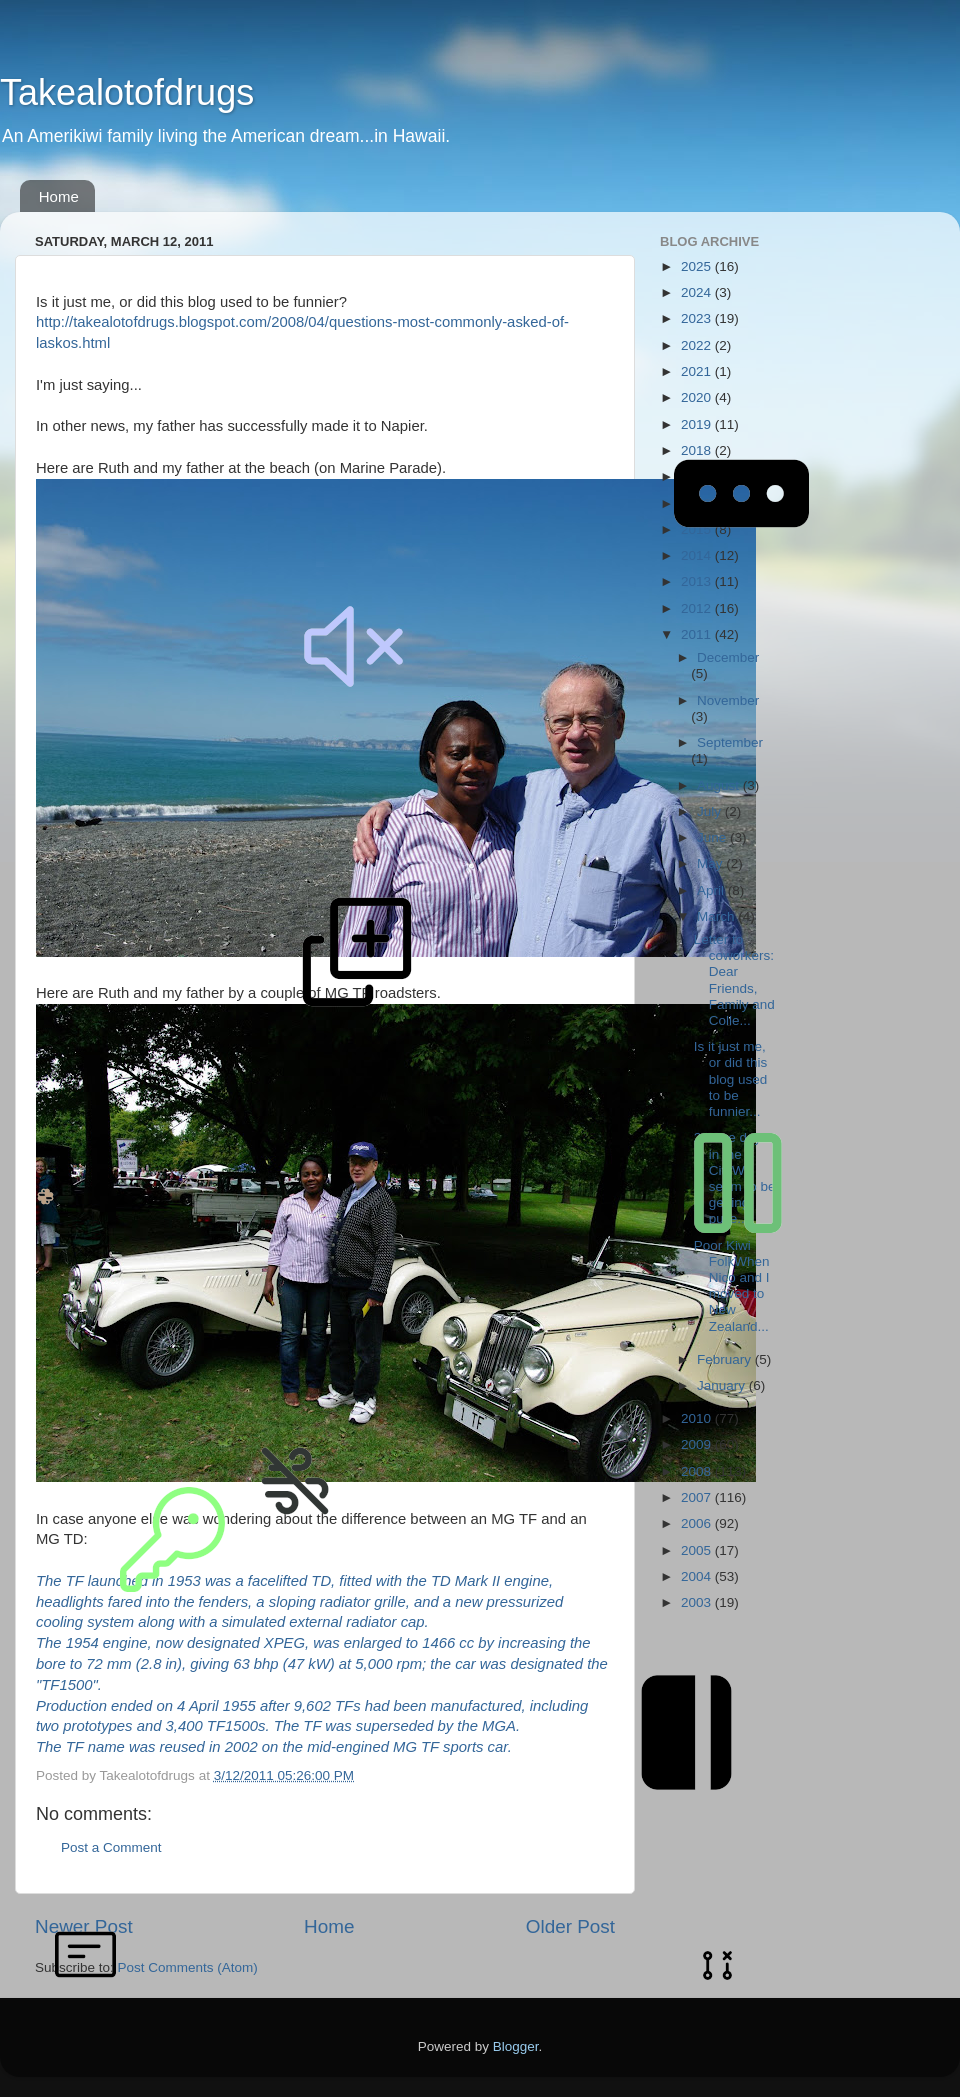  I want to click on disable wind or fan mode, so click(295, 1481).